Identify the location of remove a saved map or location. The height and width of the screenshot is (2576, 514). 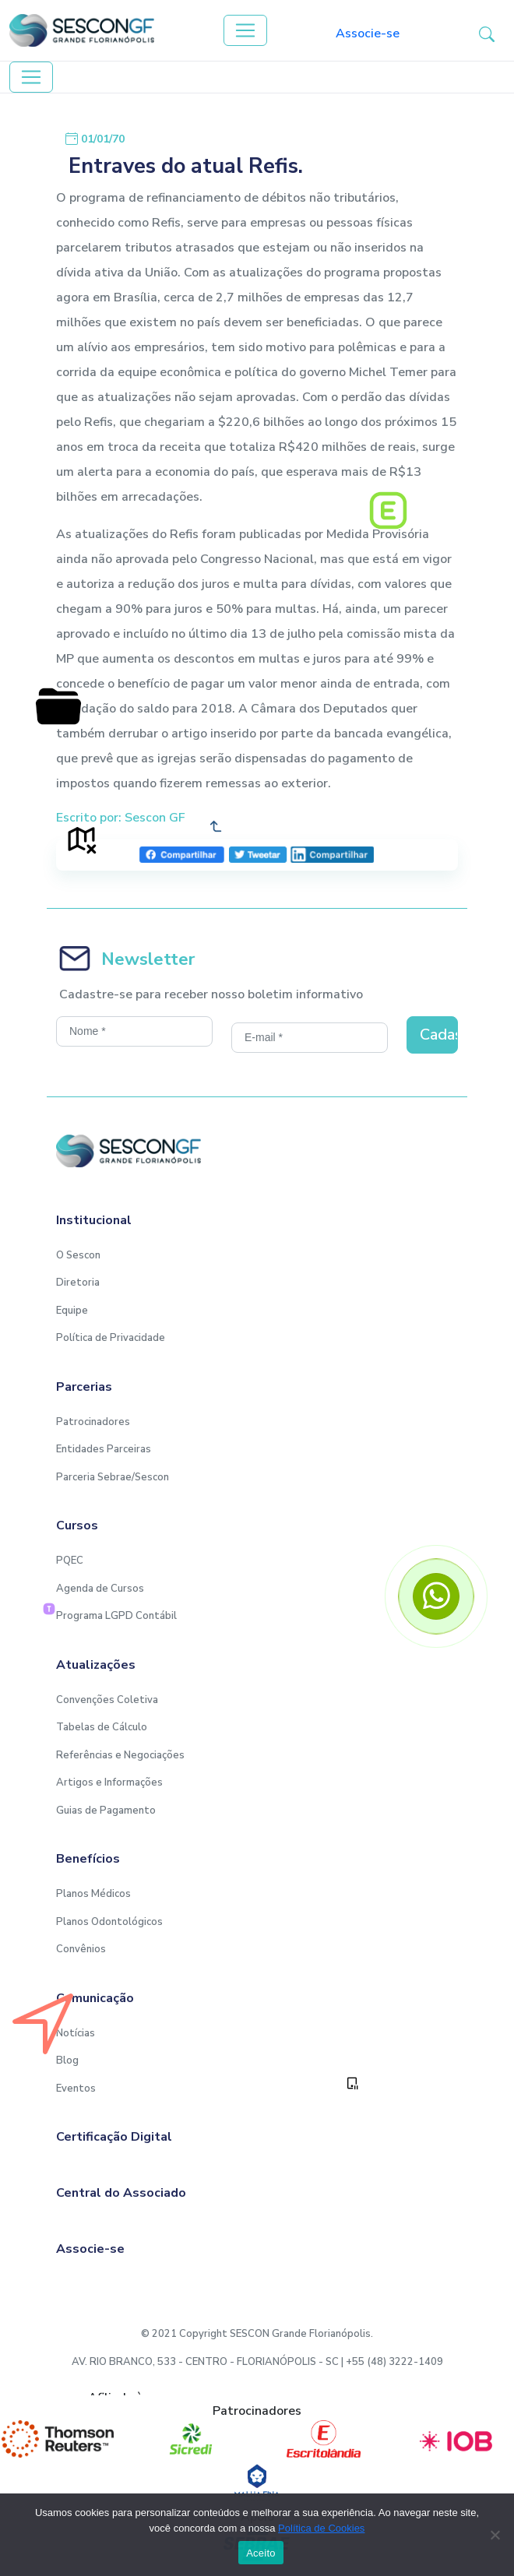
(81, 839).